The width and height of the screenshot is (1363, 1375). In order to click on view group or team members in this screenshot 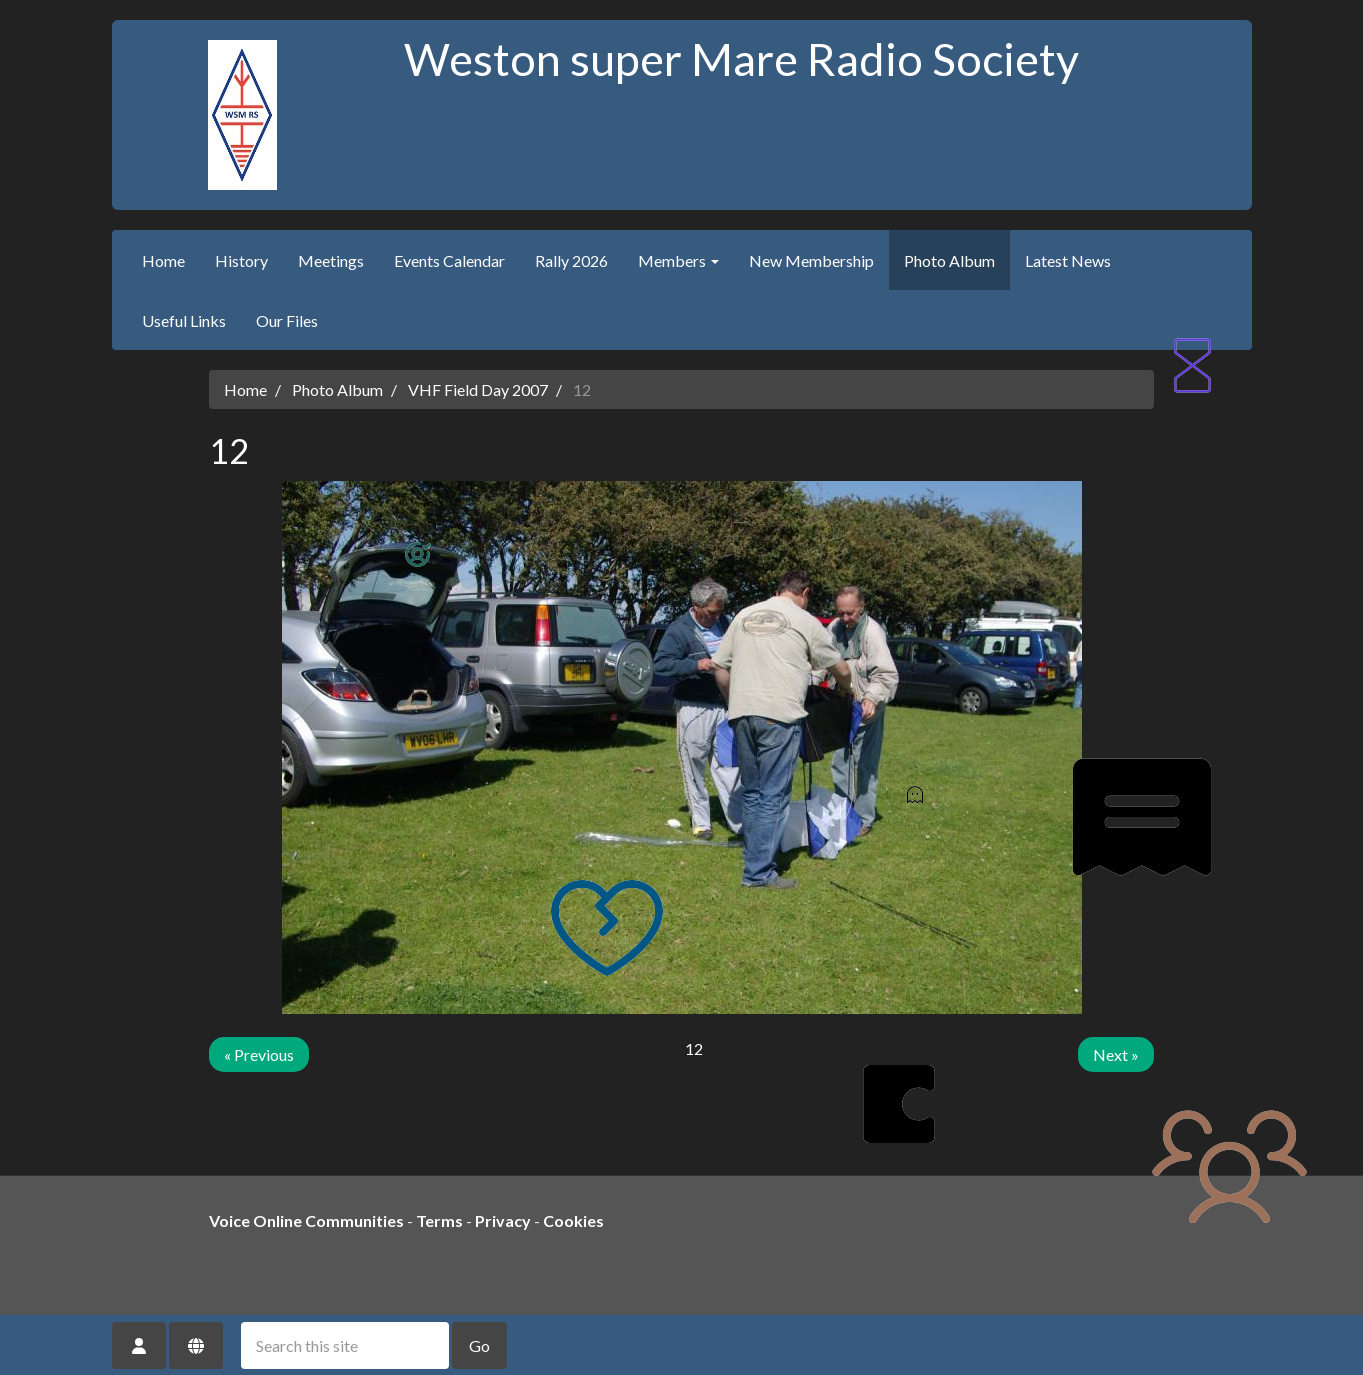, I will do `click(1229, 1161)`.